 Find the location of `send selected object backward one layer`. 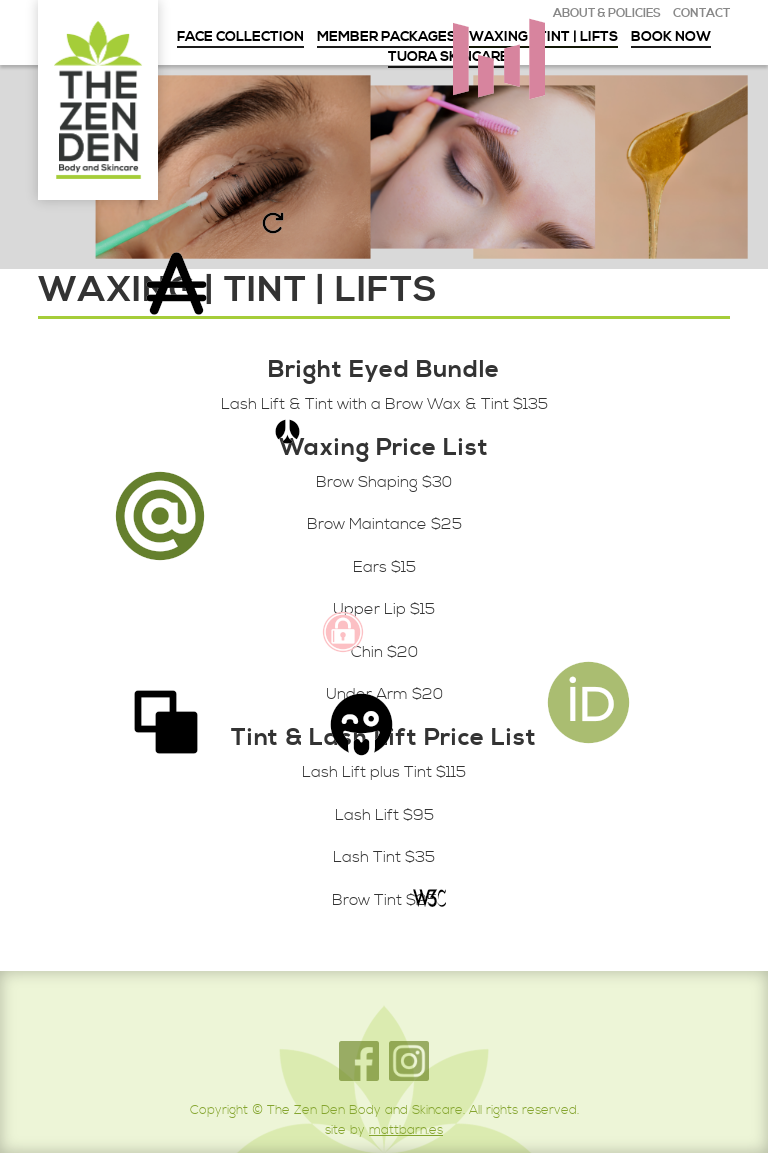

send selected object backward one layer is located at coordinates (166, 722).